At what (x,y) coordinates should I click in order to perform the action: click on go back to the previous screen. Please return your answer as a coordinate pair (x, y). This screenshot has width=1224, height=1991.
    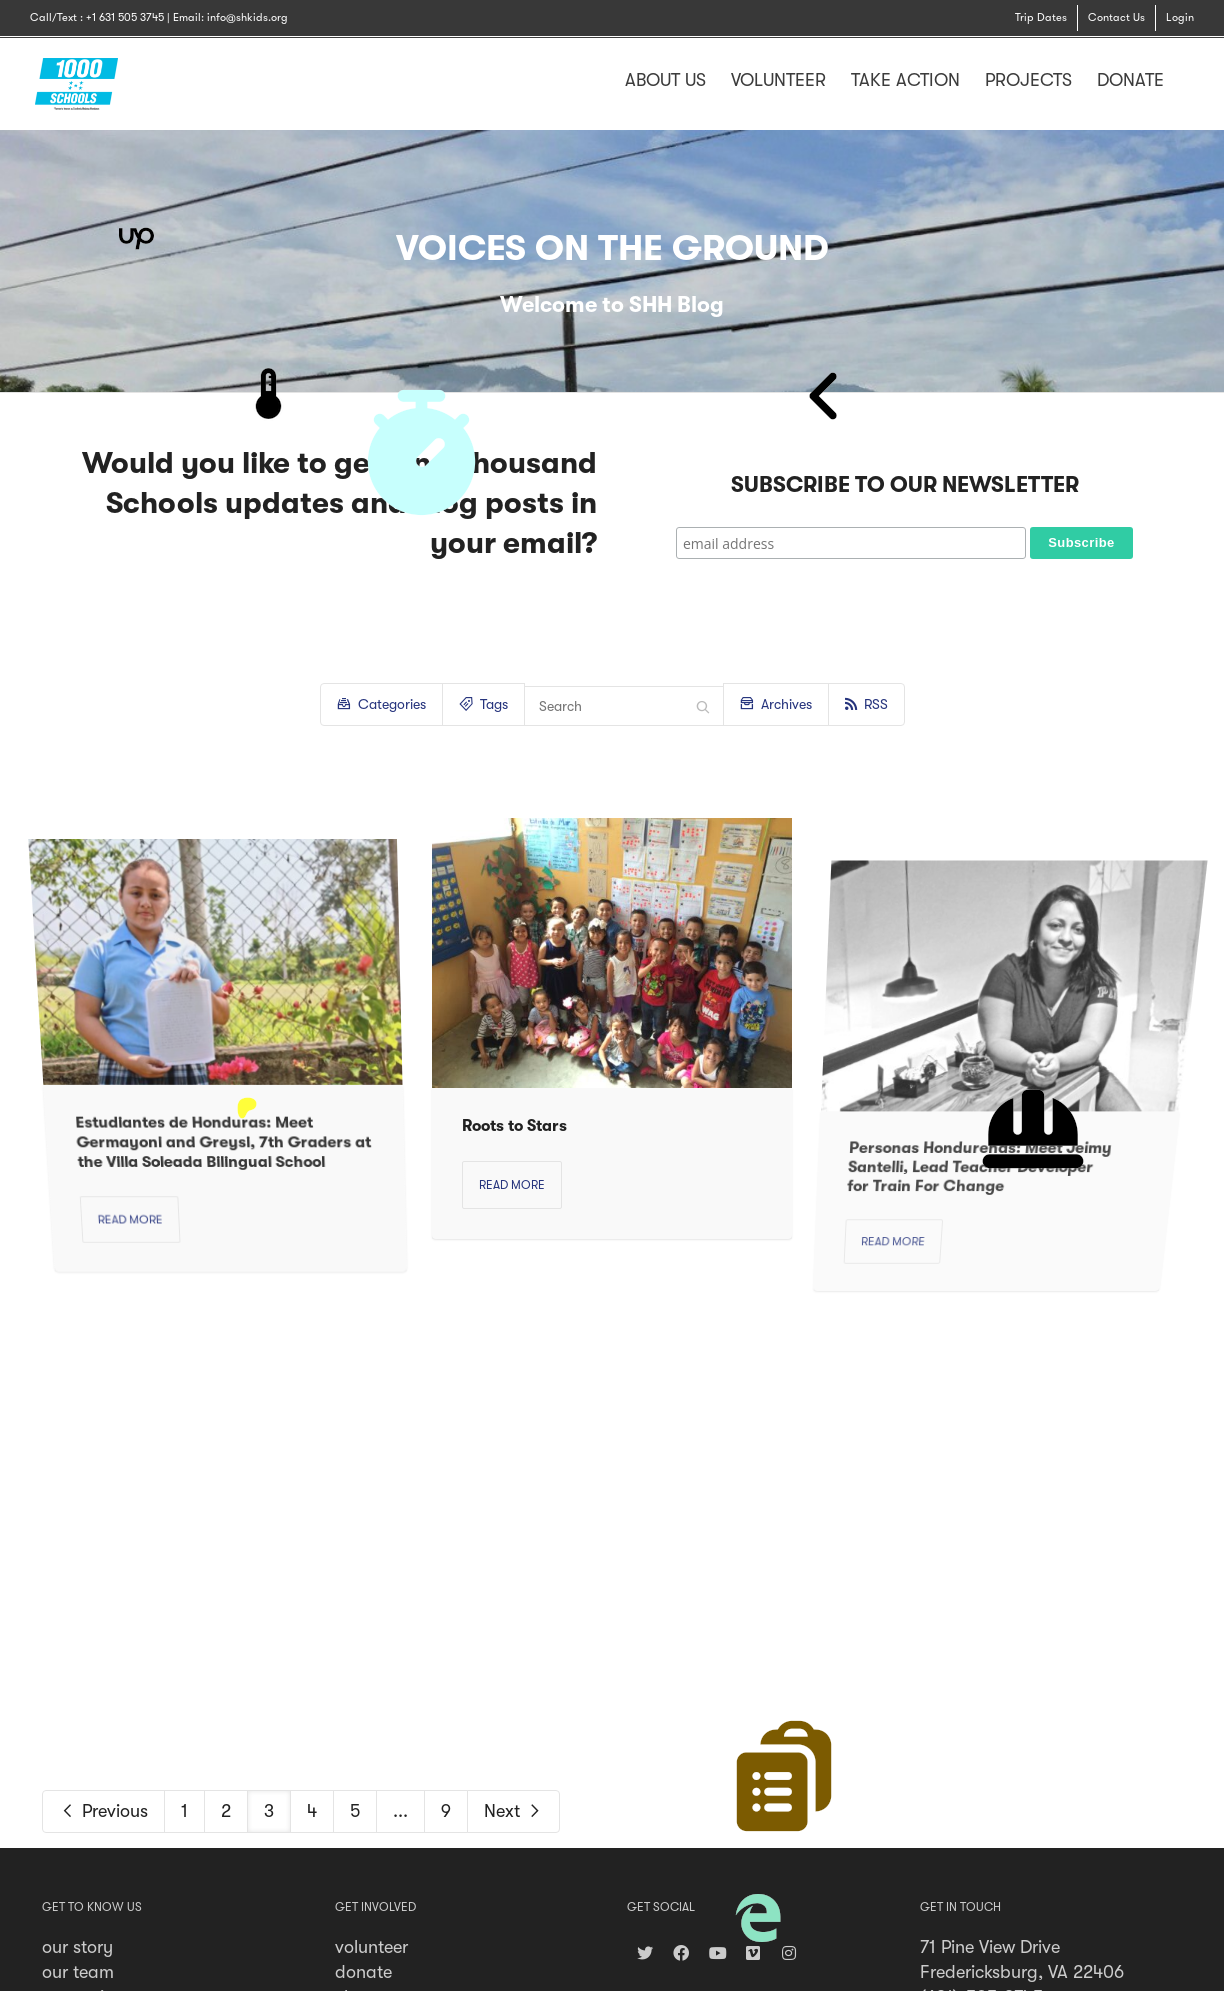
    Looking at the image, I should click on (825, 396).